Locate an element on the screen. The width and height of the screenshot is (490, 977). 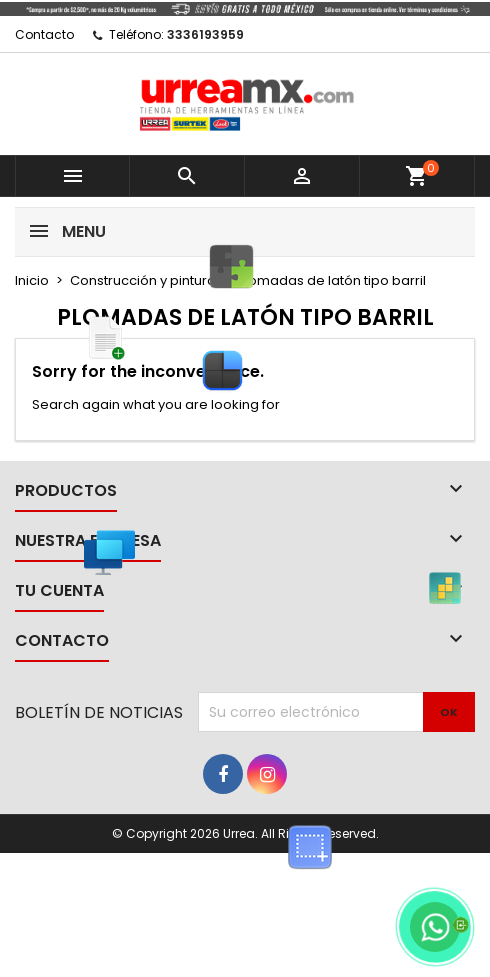
open extension manager app is located at coordinates (231, 266).